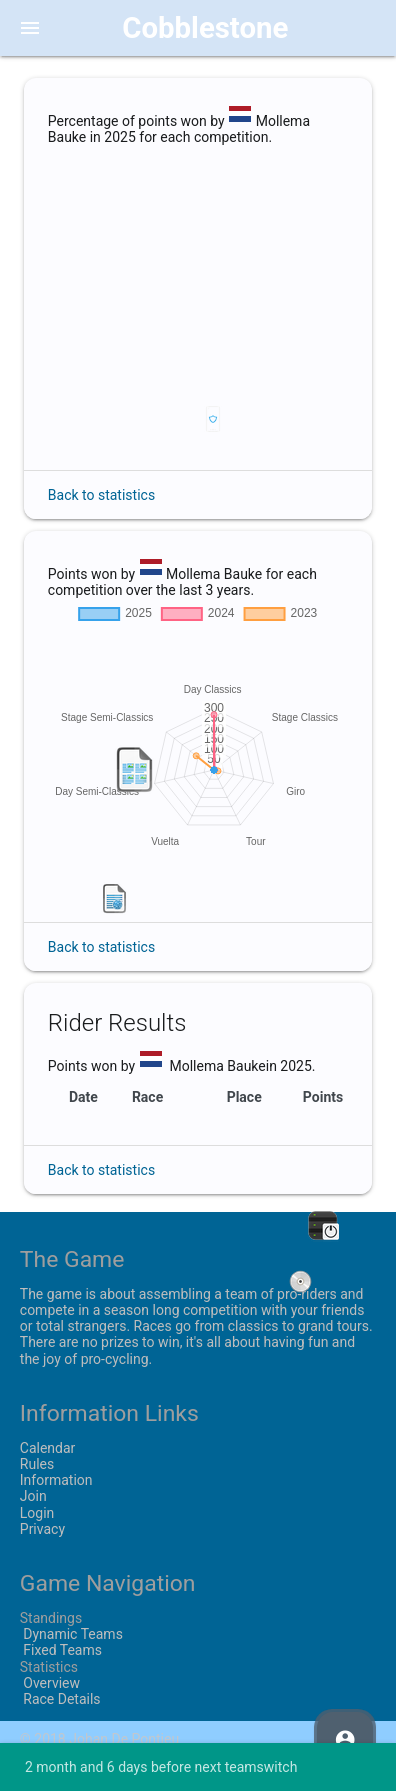  Describe the element at coordinates (114, 898) in the screenshot. I see `a web document or HTML file created in LibreOffice` at that location.